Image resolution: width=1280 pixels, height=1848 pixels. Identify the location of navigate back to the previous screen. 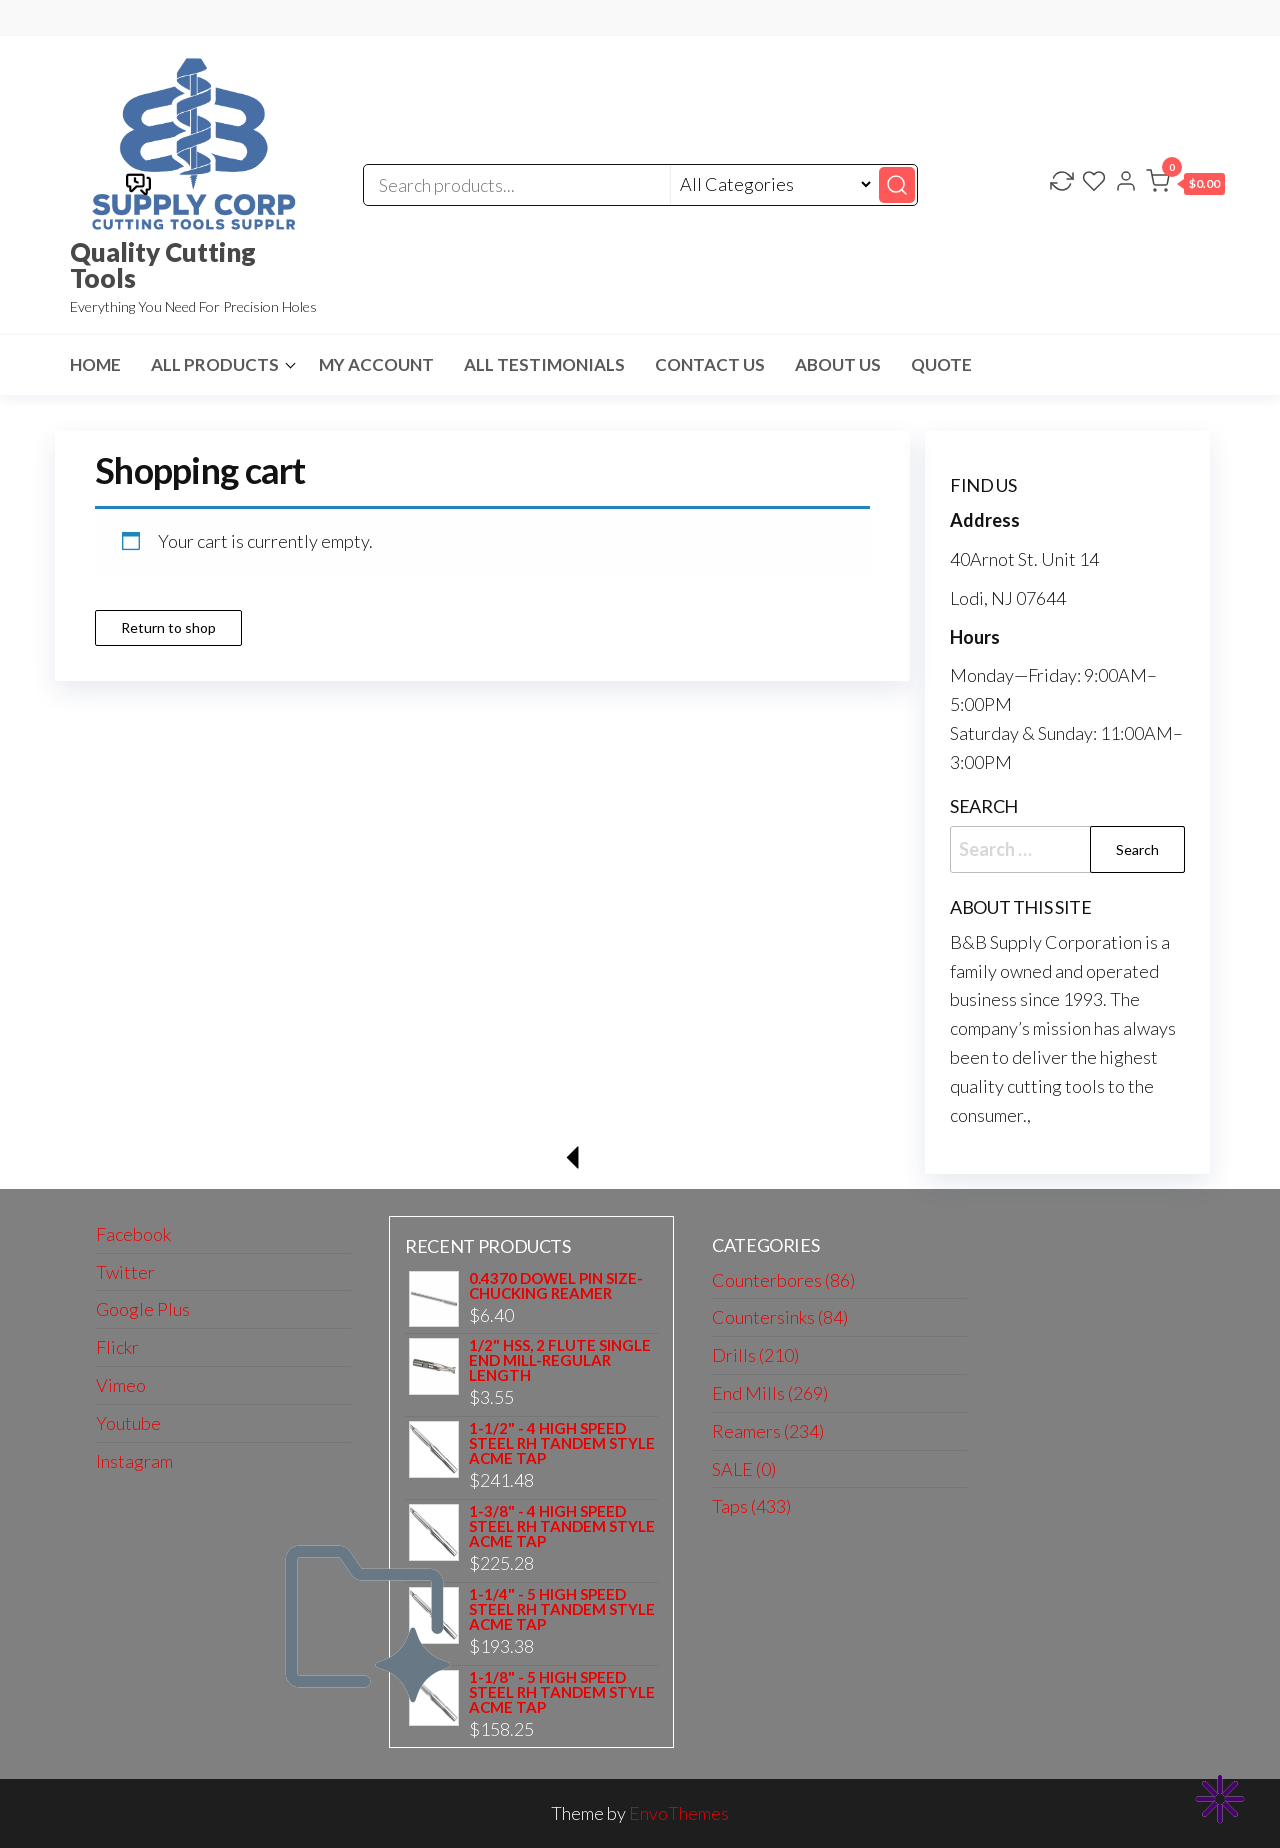
(572, 1157).